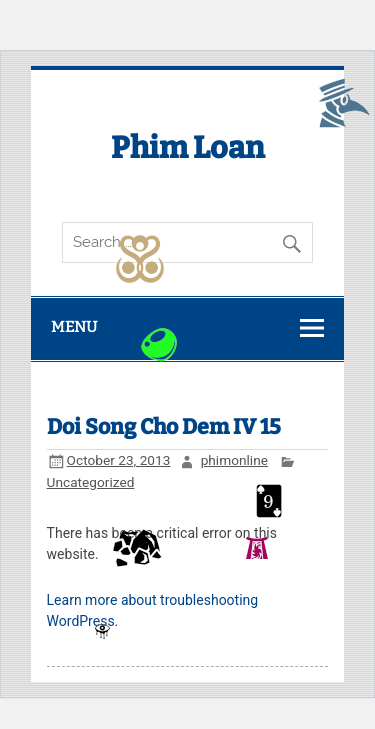 The width and height of the screenshot is (375, 729). What do you see at coordinates (140, 259) in the screenshot?
I see `decorative abstract symbol or ornament` at bounding box center [140, 259].